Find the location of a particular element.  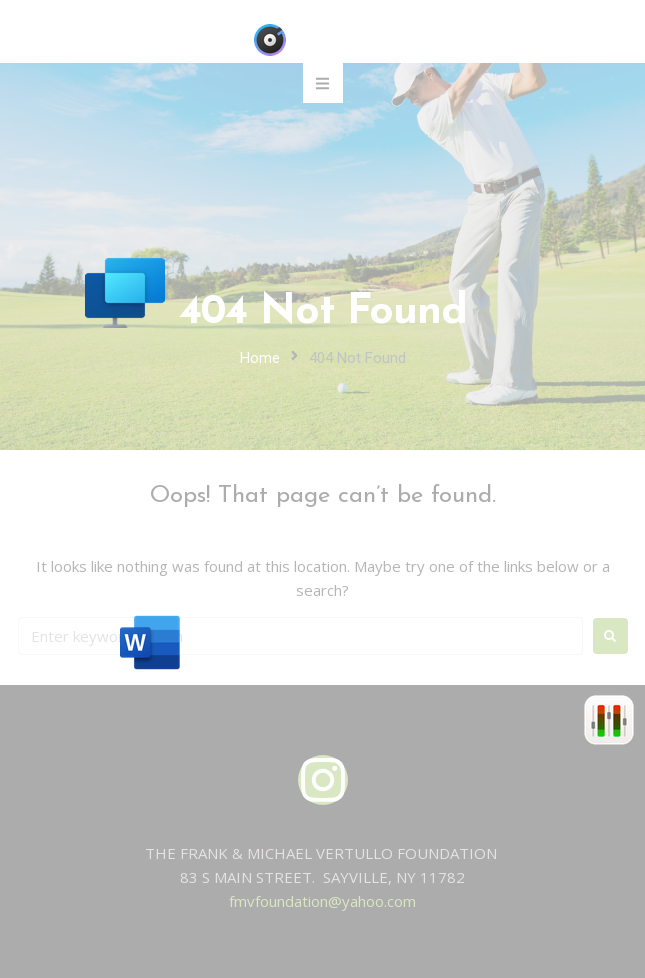

open windows quick assist app is located at coordinates (125, 288).